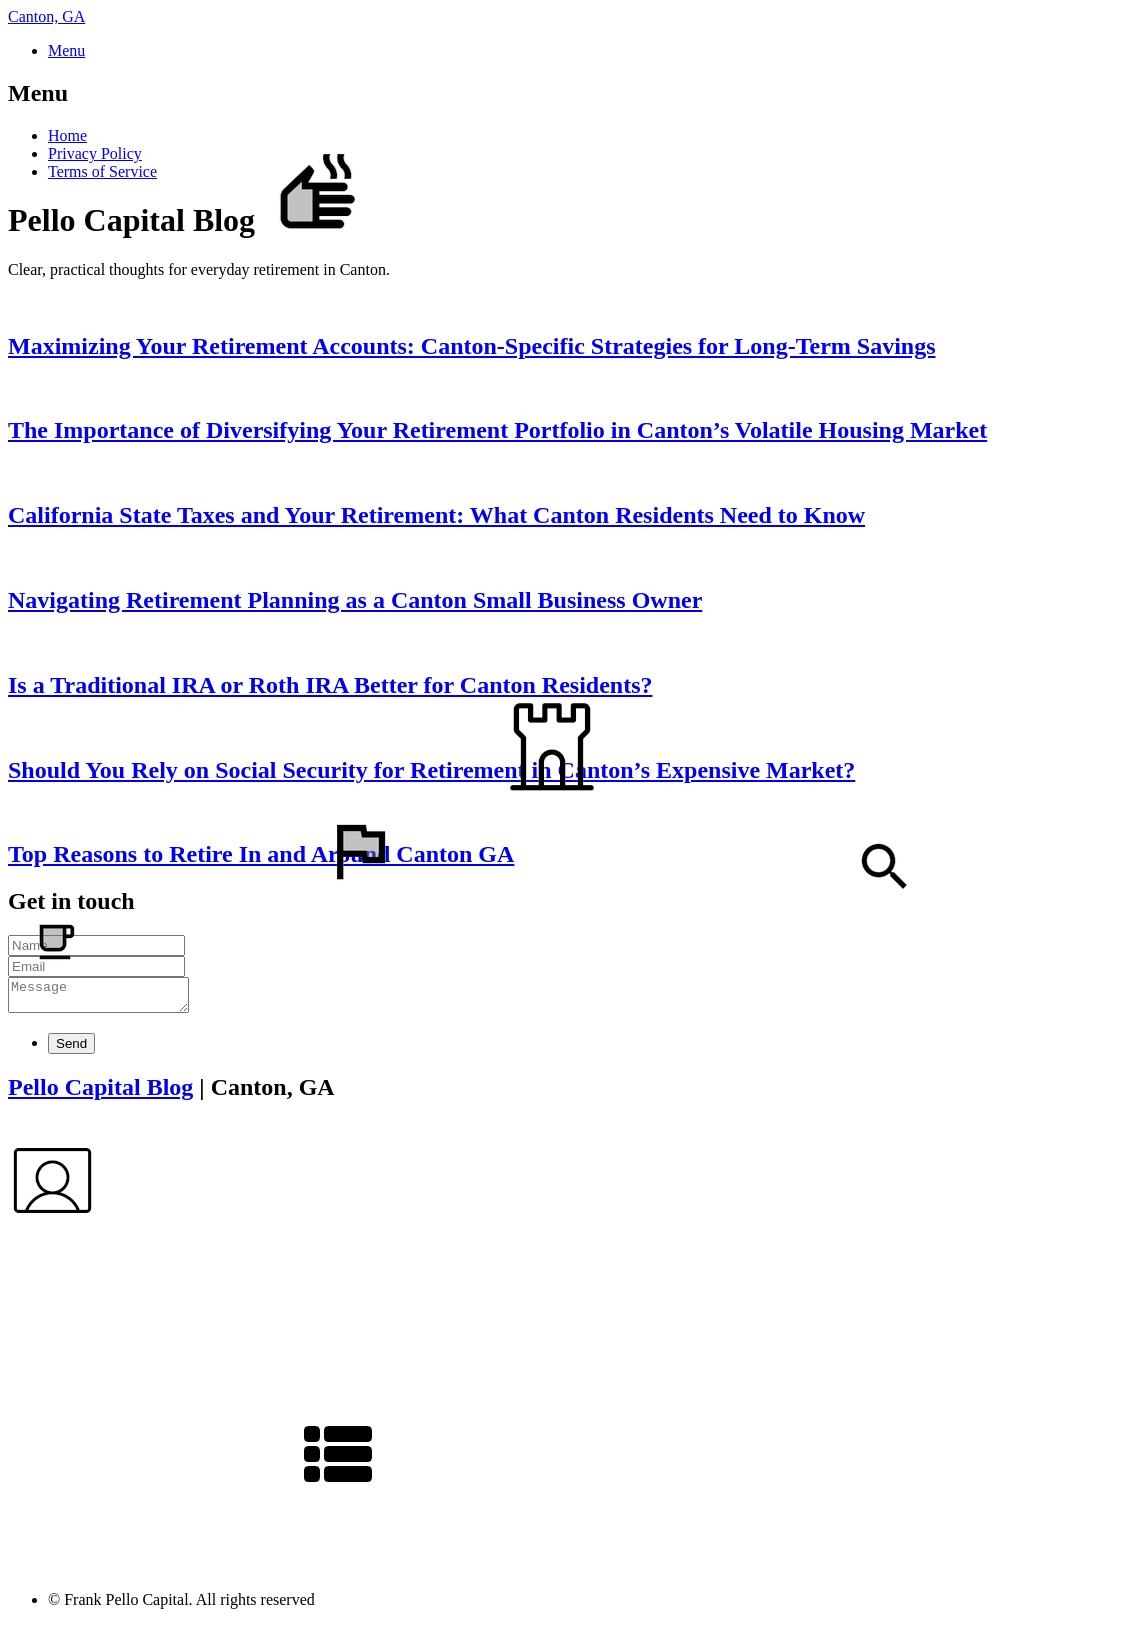 The image size is (1132, 1631). What do you see at coordinates (885, 867) in the screenshot?
I see `search for content or items` at bounding box center [885, 867].